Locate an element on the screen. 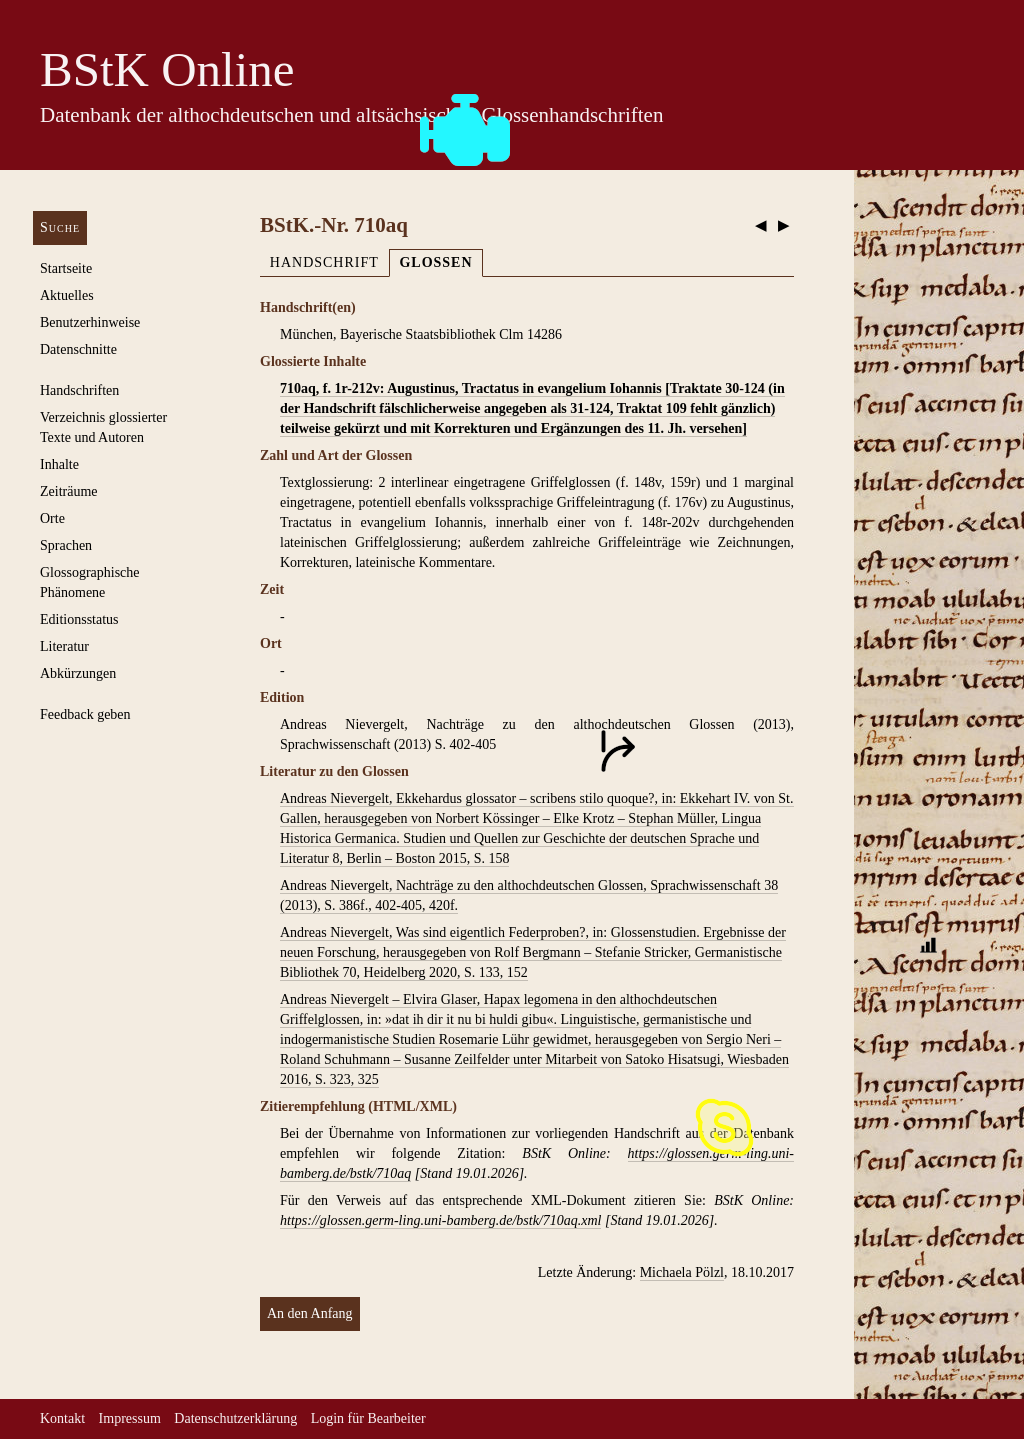  view analytics or statistics is located at coordinates (928, 945).